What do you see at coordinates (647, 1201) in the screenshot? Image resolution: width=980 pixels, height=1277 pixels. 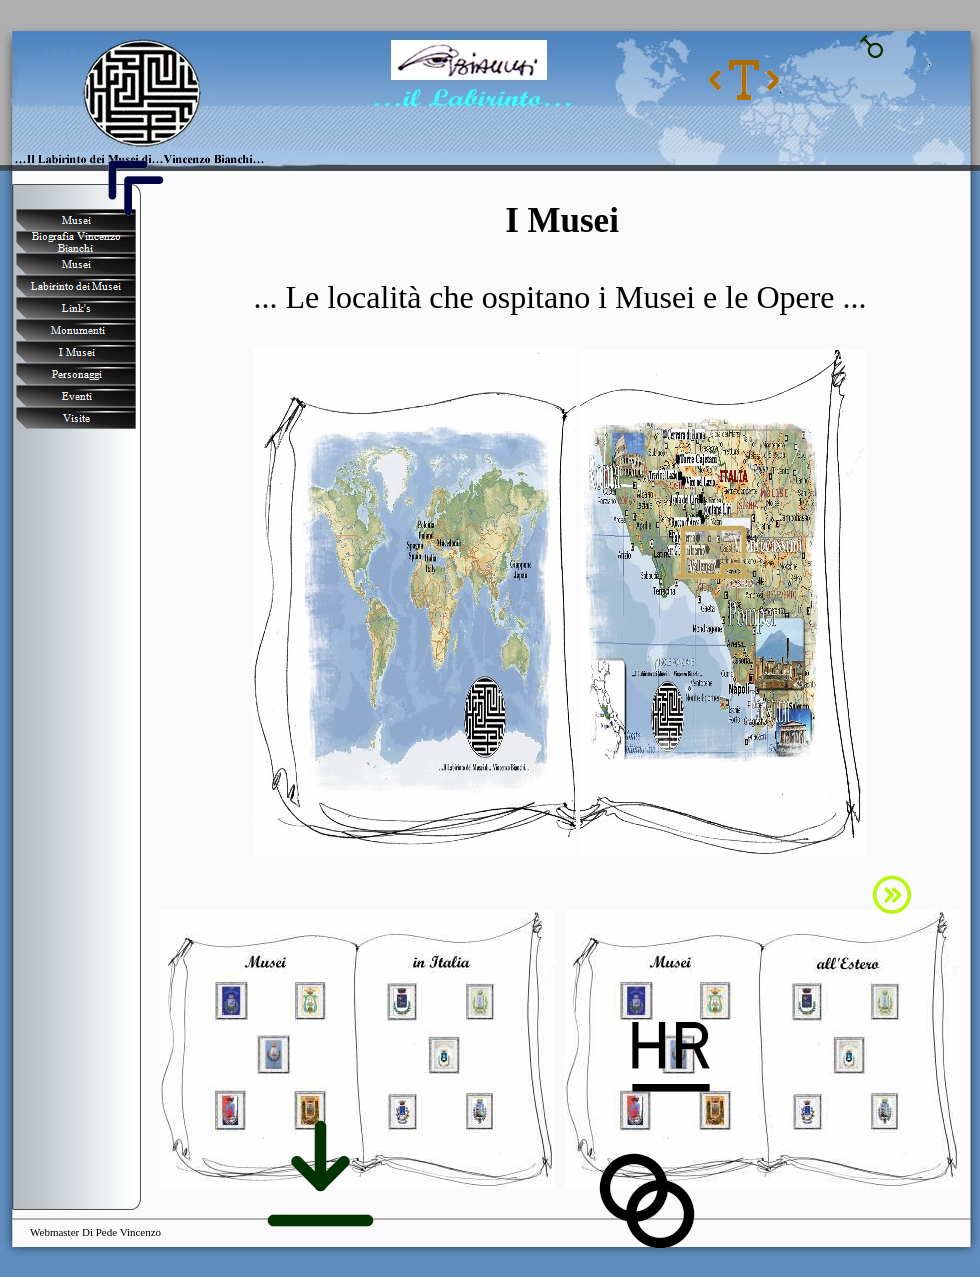 I see `view venn diagram or comparison chart` at bounding box center [647, 1201].